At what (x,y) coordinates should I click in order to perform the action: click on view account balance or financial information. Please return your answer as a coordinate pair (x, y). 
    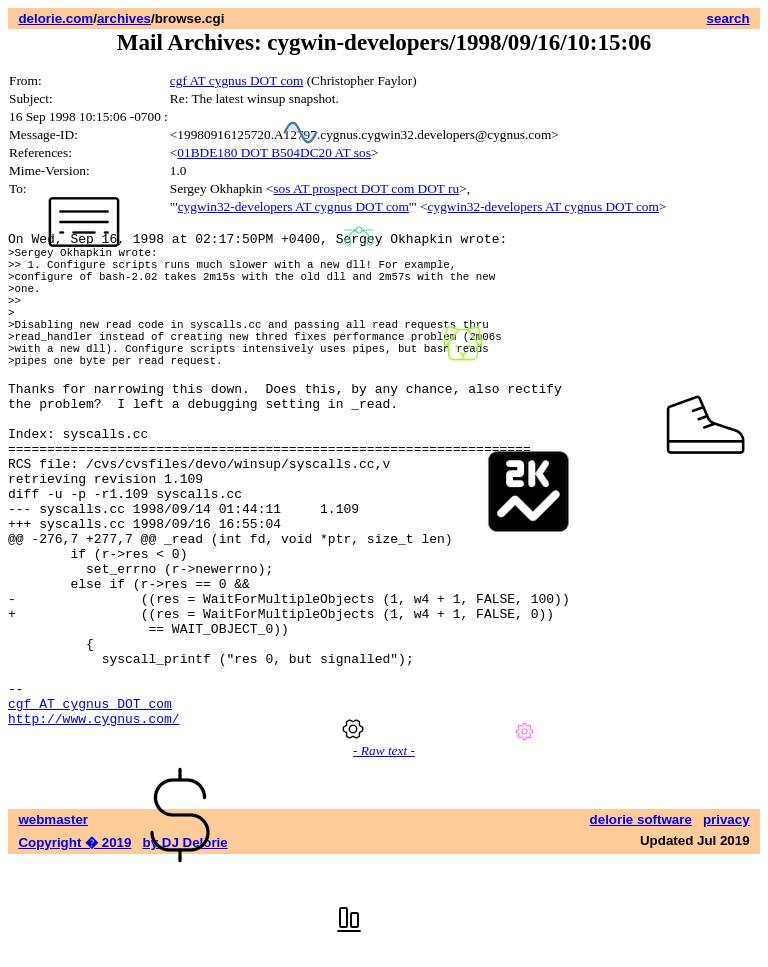
    Looking at the image, I should click on (180, 815).